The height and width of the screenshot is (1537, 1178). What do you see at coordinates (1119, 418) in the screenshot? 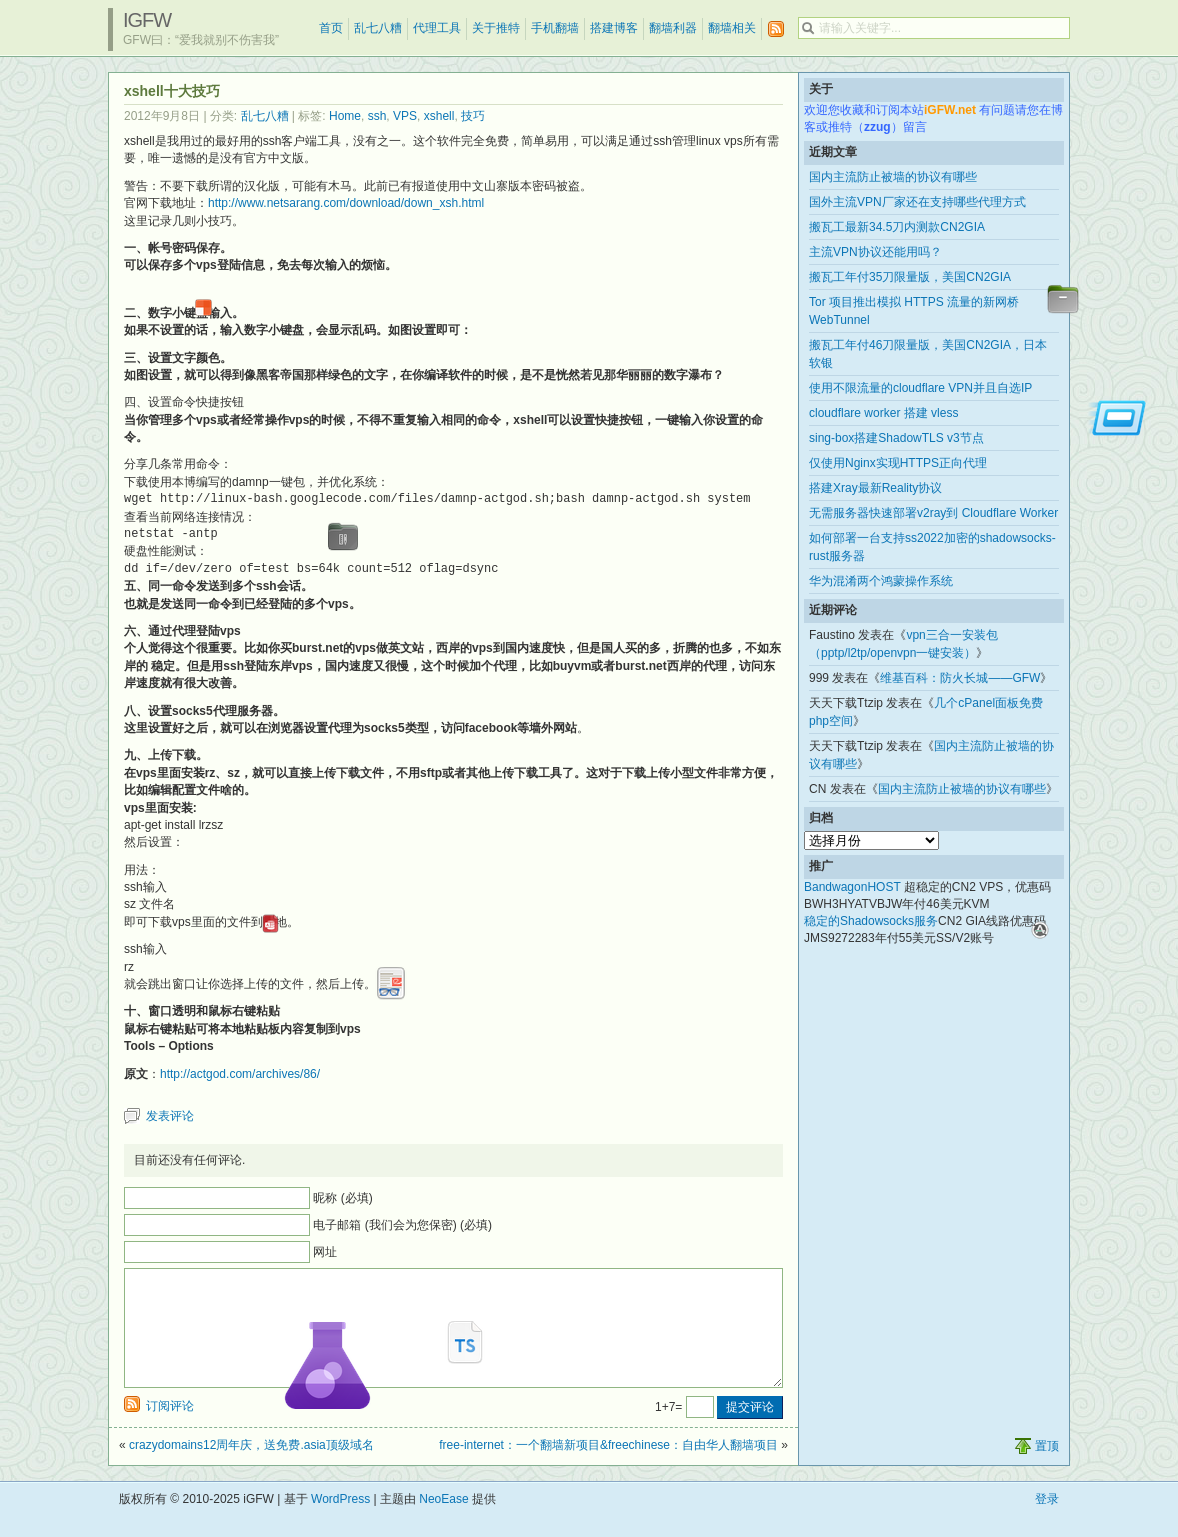
I see `launch or run an application` at bounding box center [1119, 418].